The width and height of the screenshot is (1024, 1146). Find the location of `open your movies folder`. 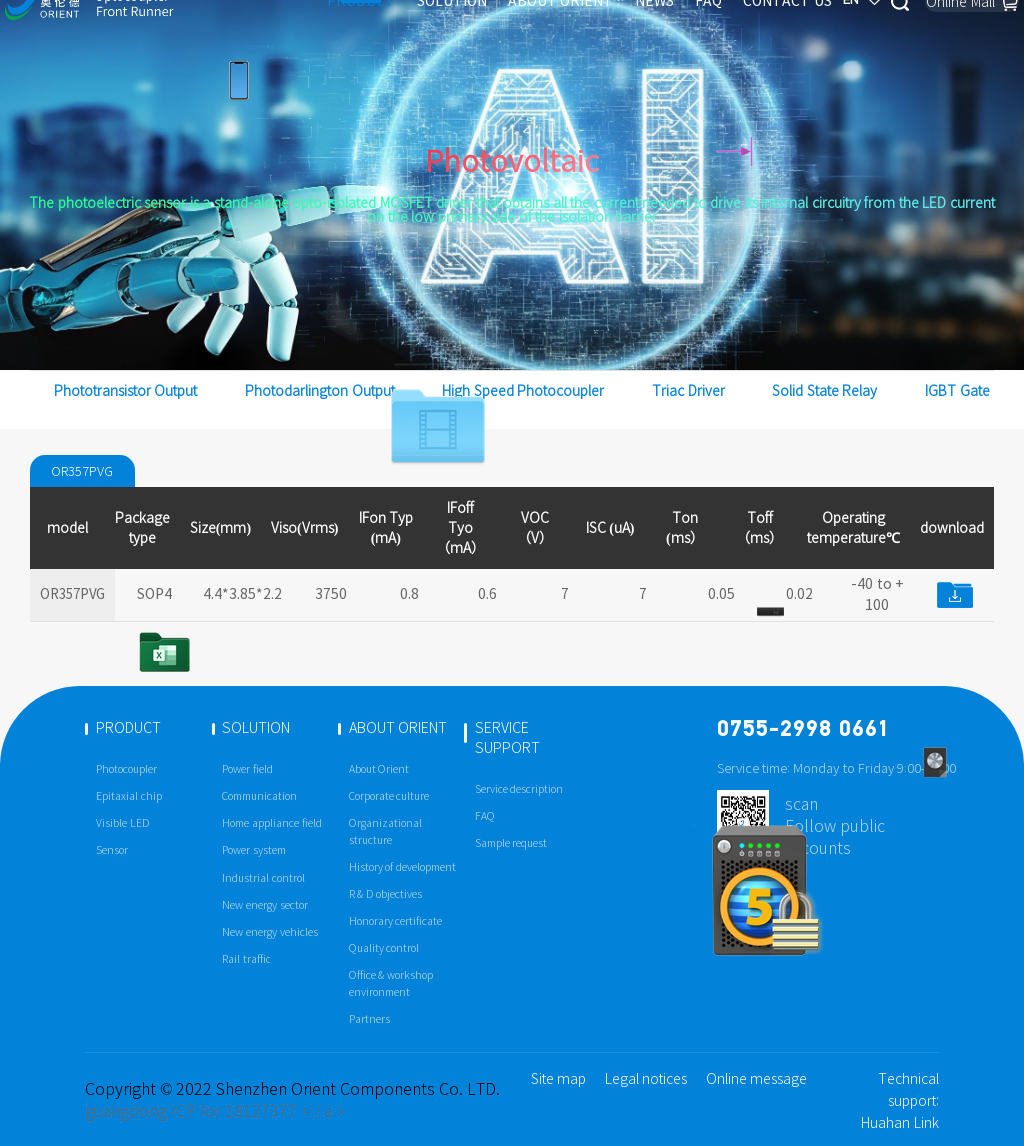

open your movies folder is located at coordinates (438, 426).